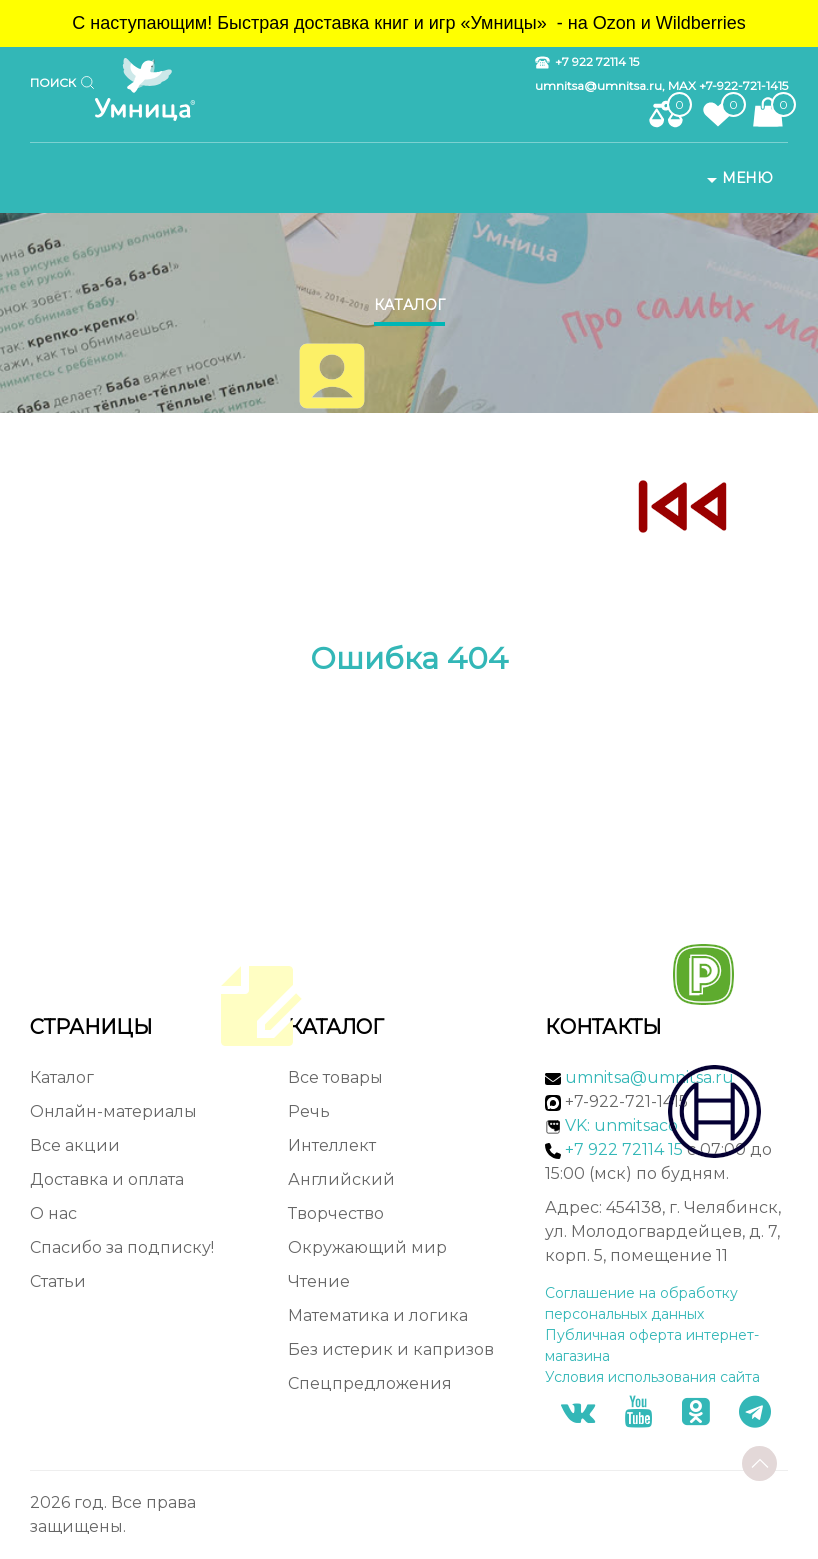 This screenshot has width=818, height=1559. Describe the element at coordinates (703, 974) in the screenshot. I see `open peerlist profile or app` at that location.